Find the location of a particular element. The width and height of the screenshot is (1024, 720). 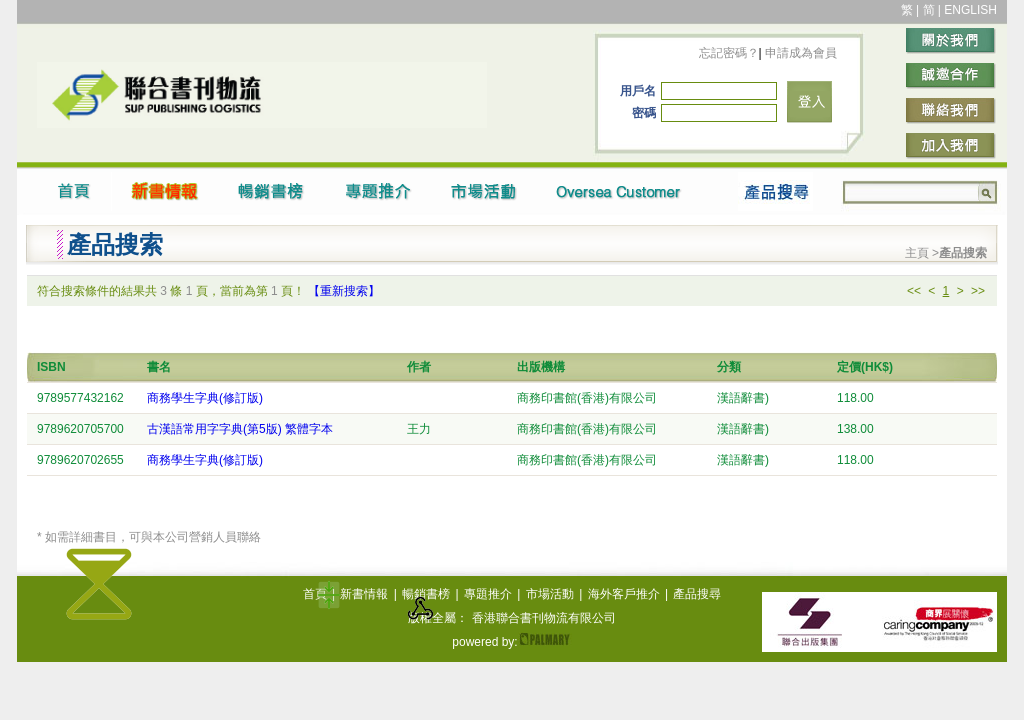

collapse content vertically is located at coordinates (329, 595).